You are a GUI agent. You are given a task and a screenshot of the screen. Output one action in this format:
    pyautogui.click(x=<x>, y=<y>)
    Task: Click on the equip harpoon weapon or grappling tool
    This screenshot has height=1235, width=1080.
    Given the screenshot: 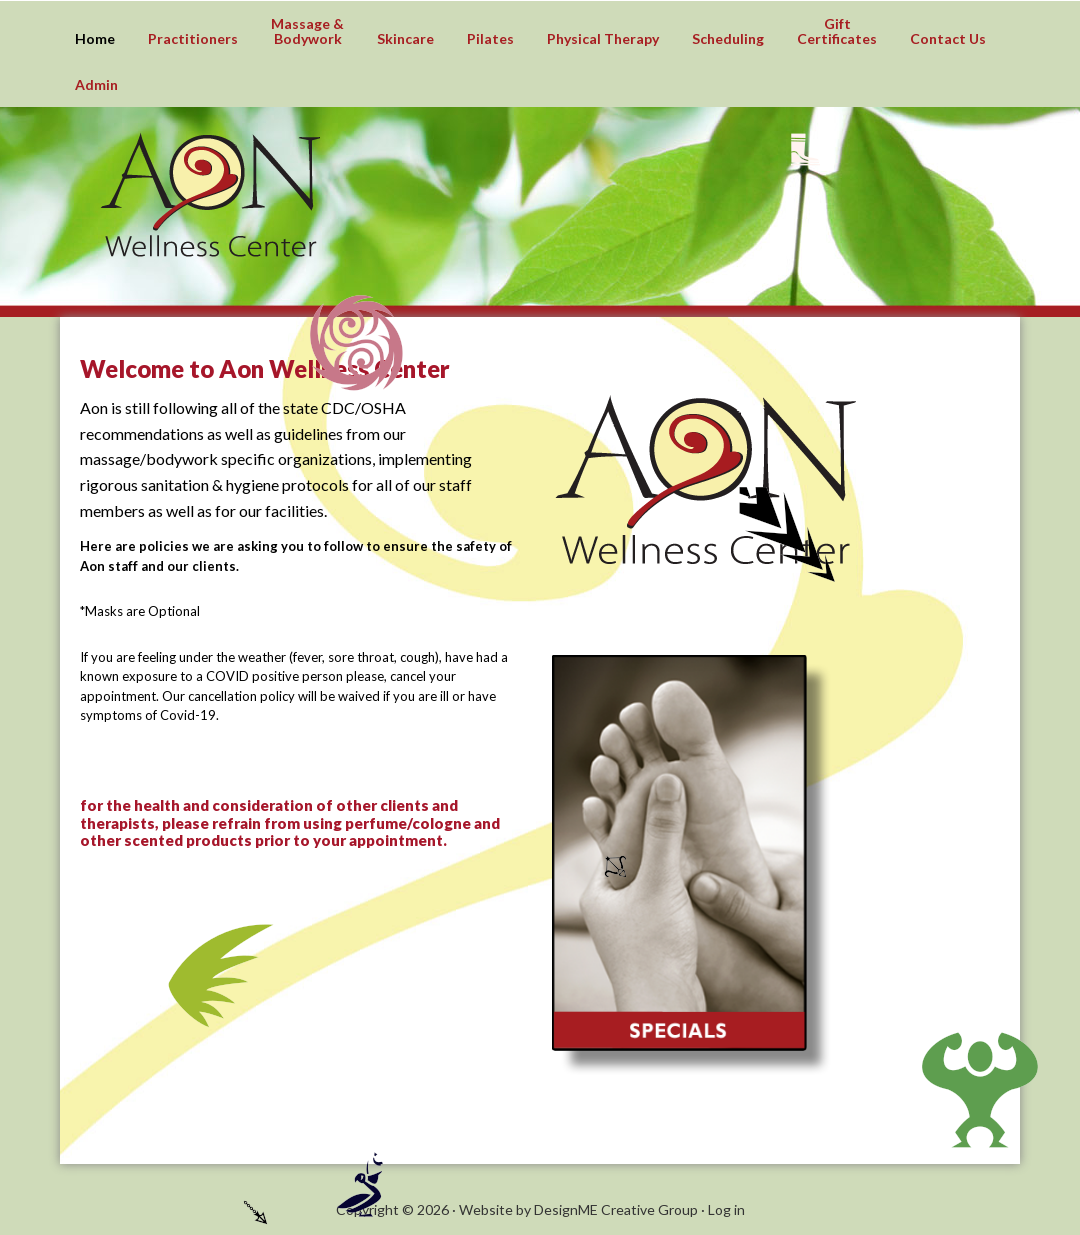 What is the action you would take?
    pyautogui.click(x=255, y=1212)
    